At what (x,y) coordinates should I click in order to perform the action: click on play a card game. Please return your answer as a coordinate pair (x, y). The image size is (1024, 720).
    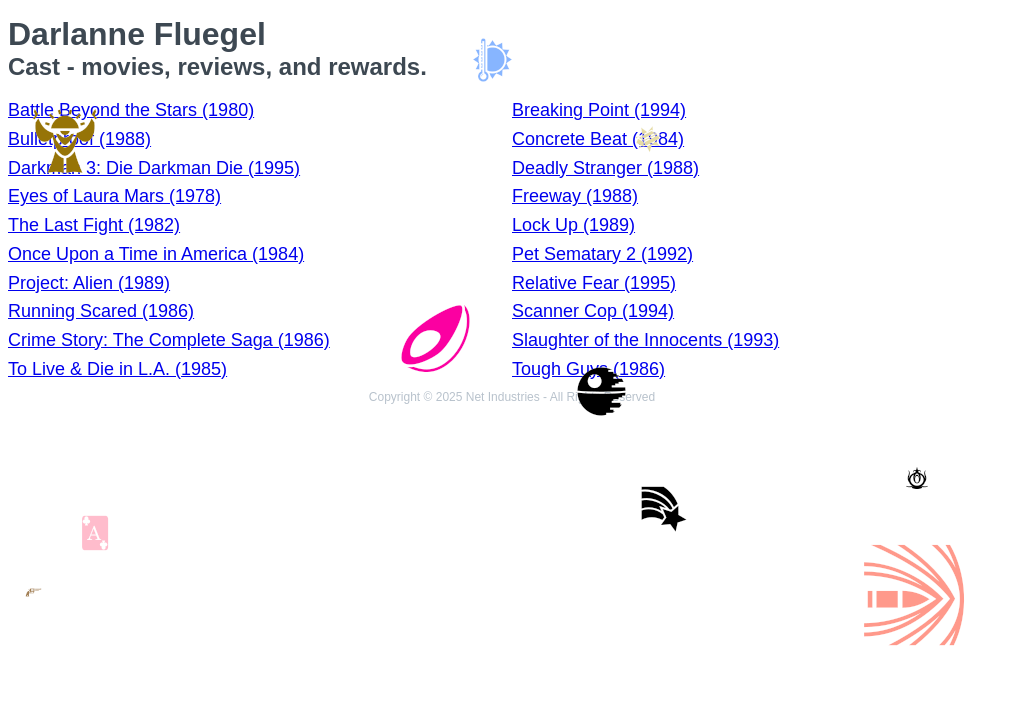
    Looking at the image, I should click on (95, 533).